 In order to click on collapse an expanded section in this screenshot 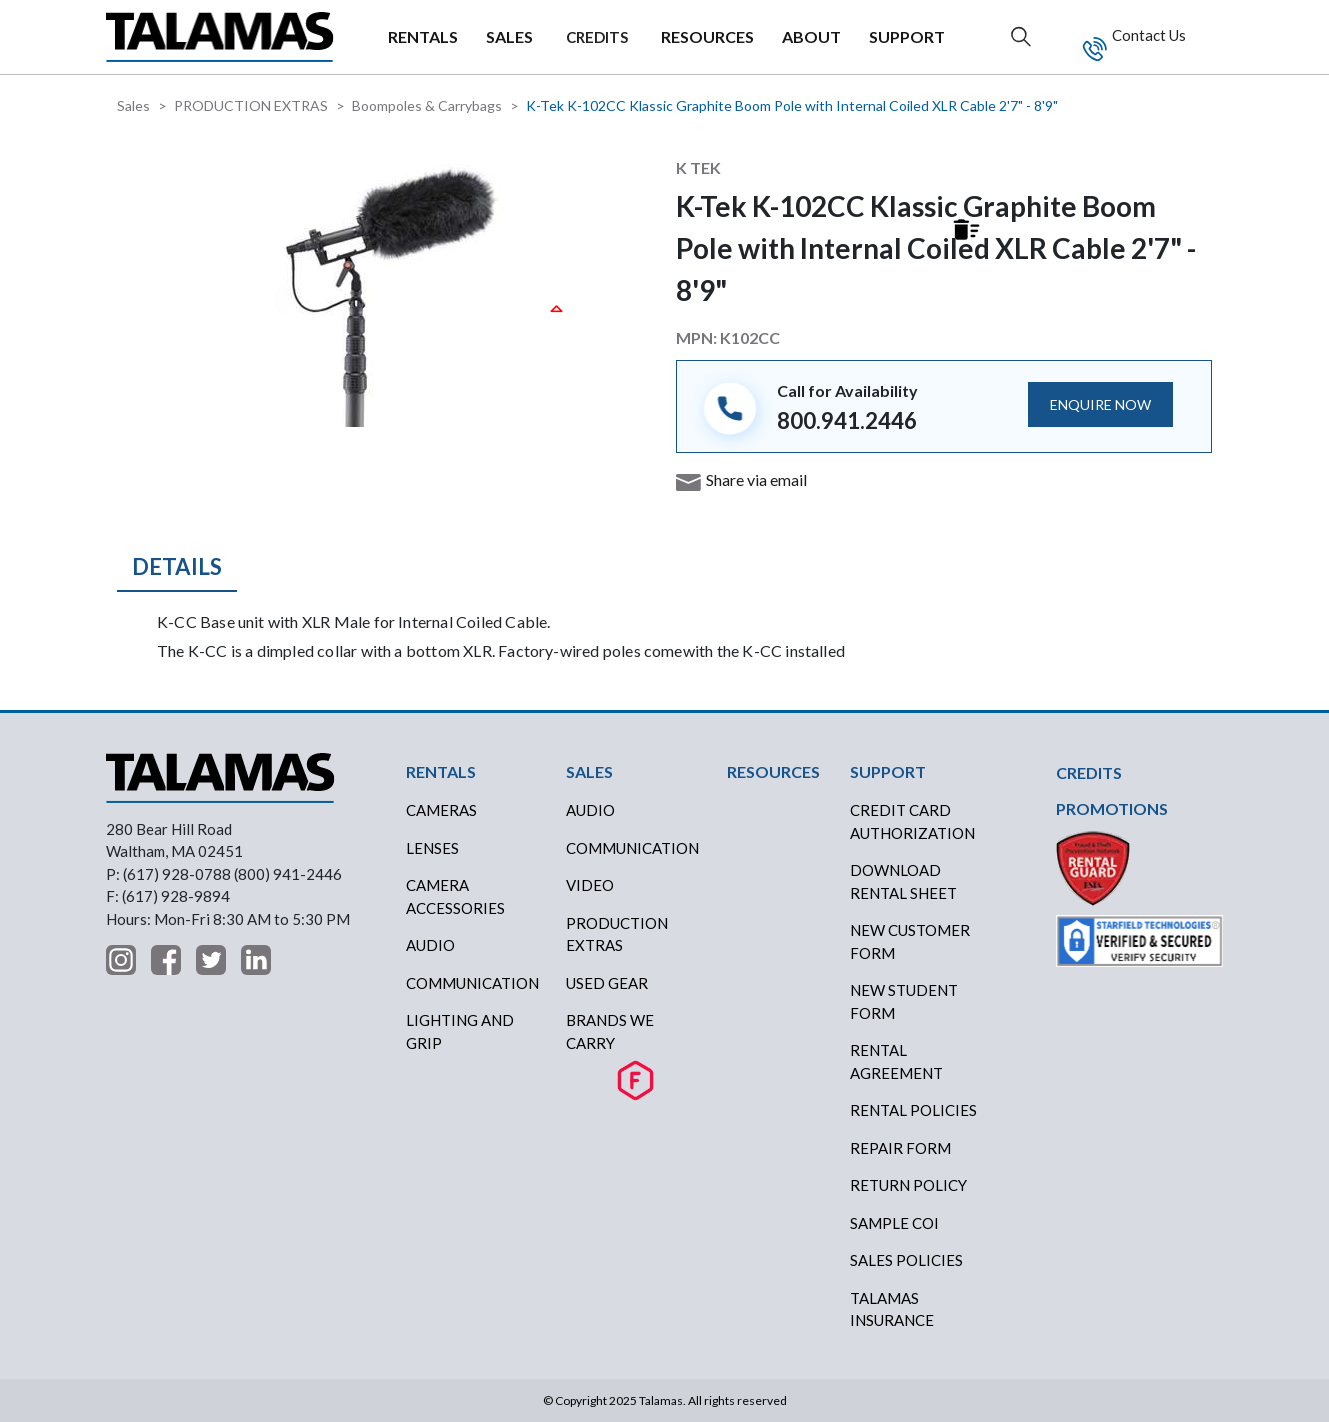, I will do `click(556, 309)`.